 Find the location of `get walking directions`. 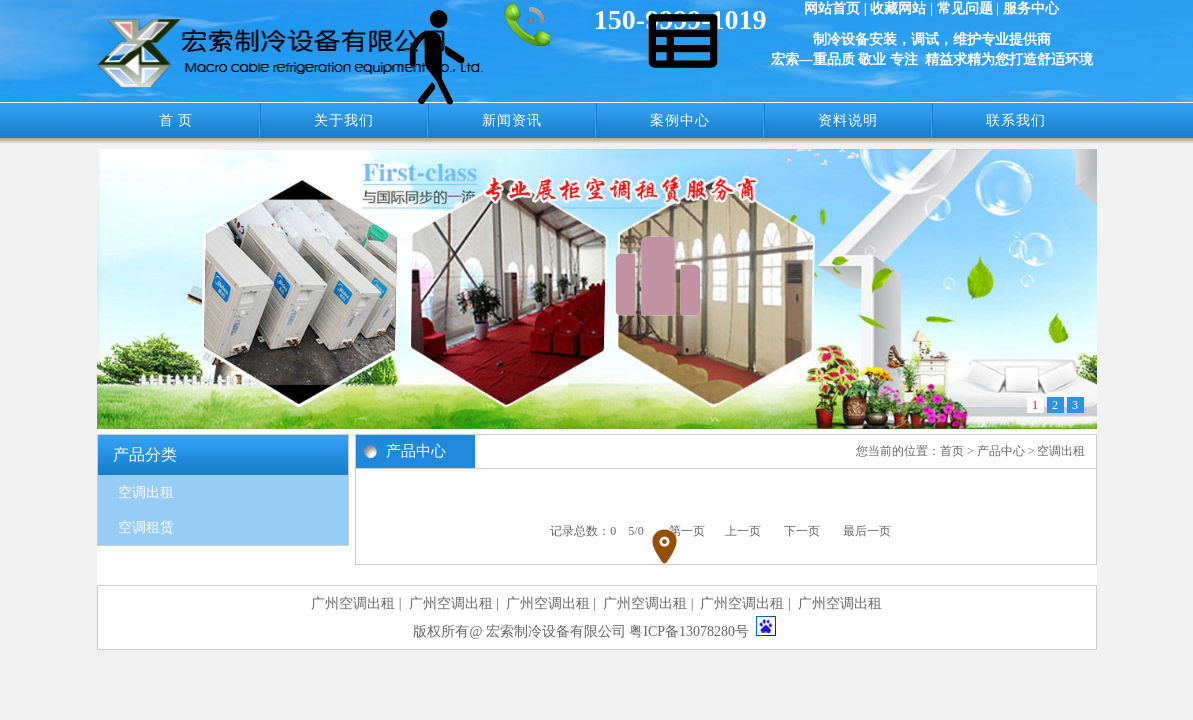

get walking directions is located at coordinates (438, 56).